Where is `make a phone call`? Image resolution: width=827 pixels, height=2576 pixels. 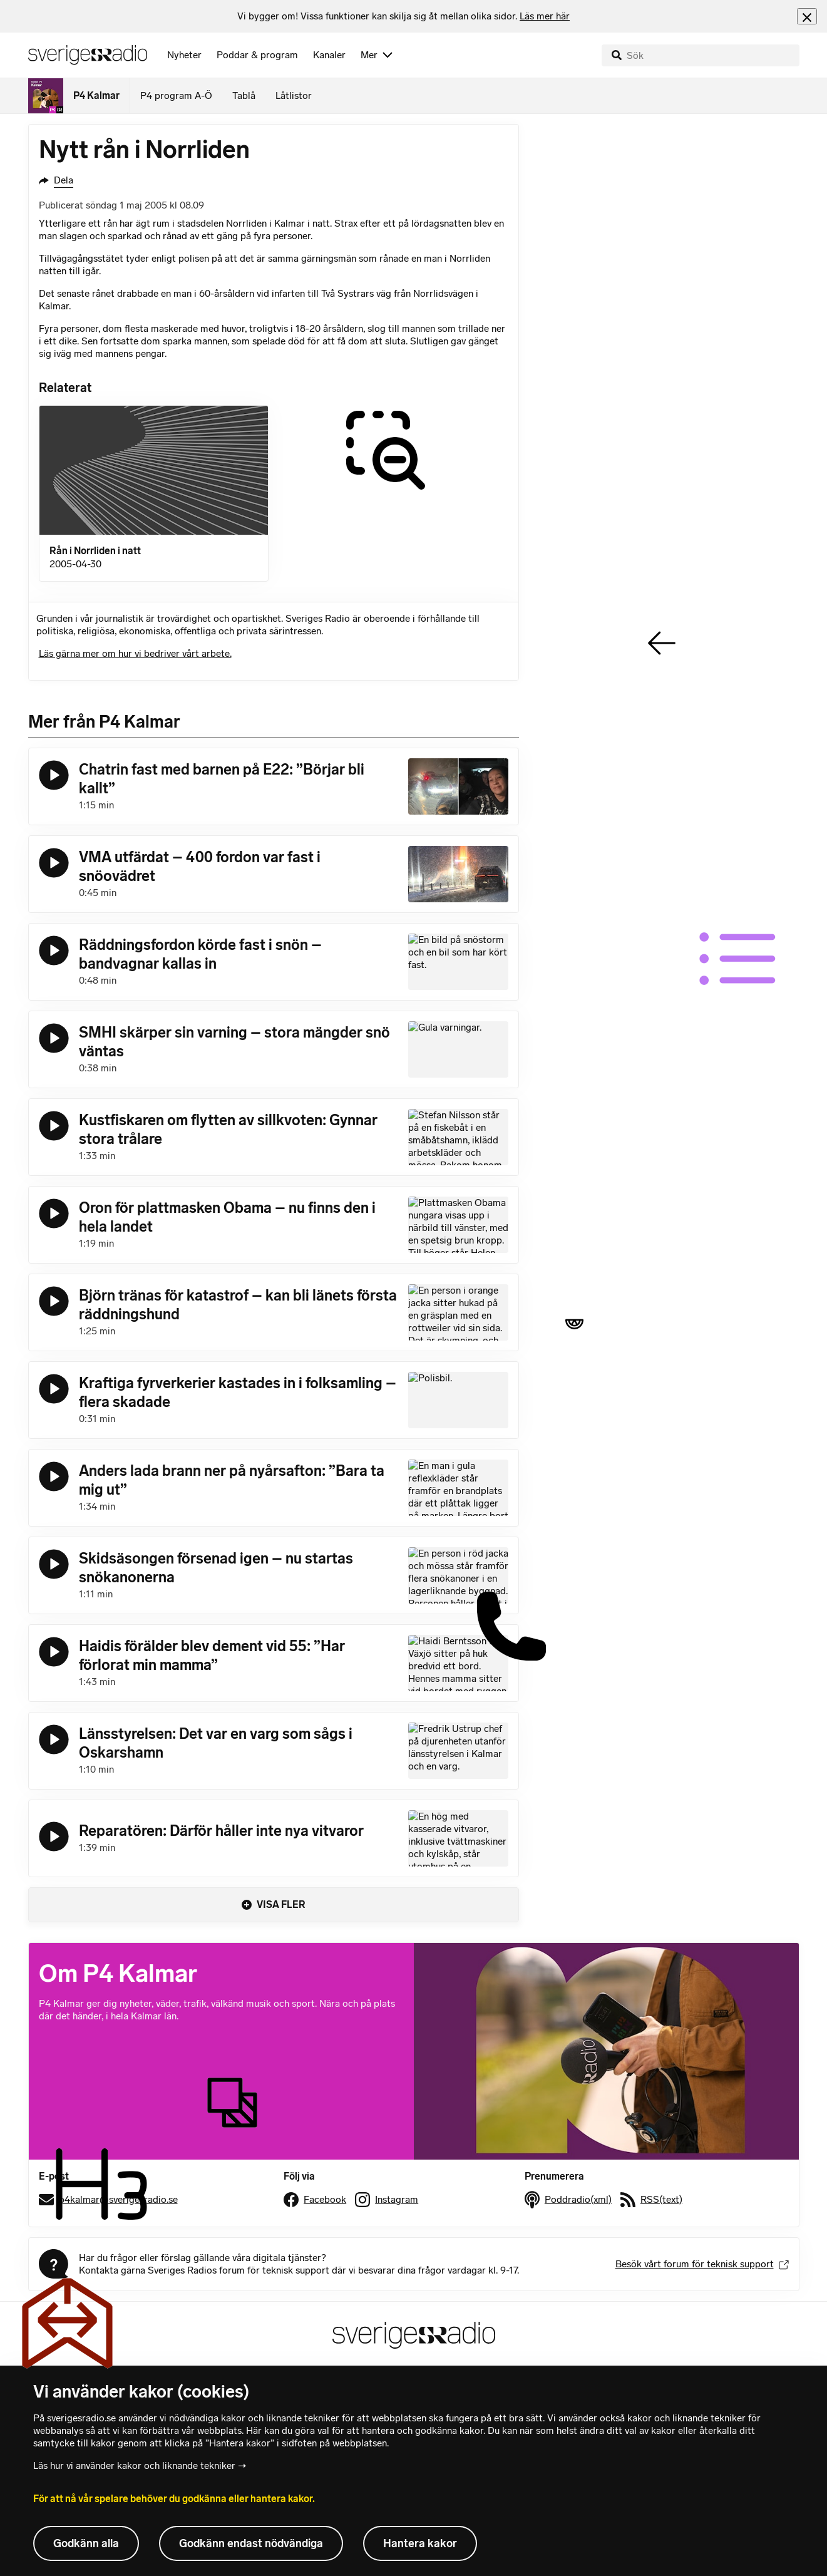 make a phone call is located at coordinates (511, 1626).